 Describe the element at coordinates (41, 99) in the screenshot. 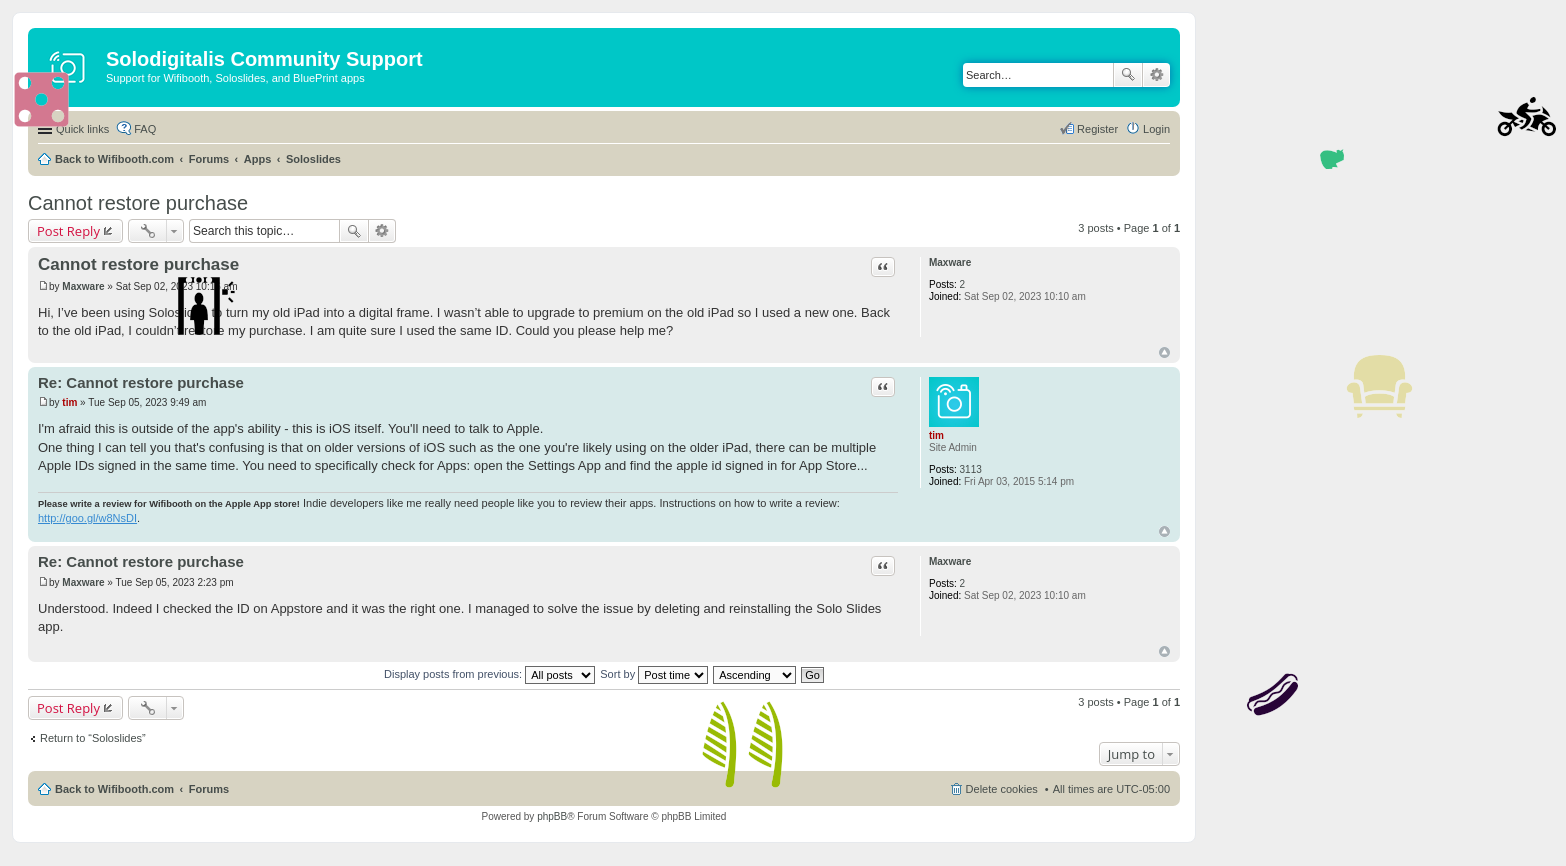

I see `roll the dice or generate a random number` at that location.